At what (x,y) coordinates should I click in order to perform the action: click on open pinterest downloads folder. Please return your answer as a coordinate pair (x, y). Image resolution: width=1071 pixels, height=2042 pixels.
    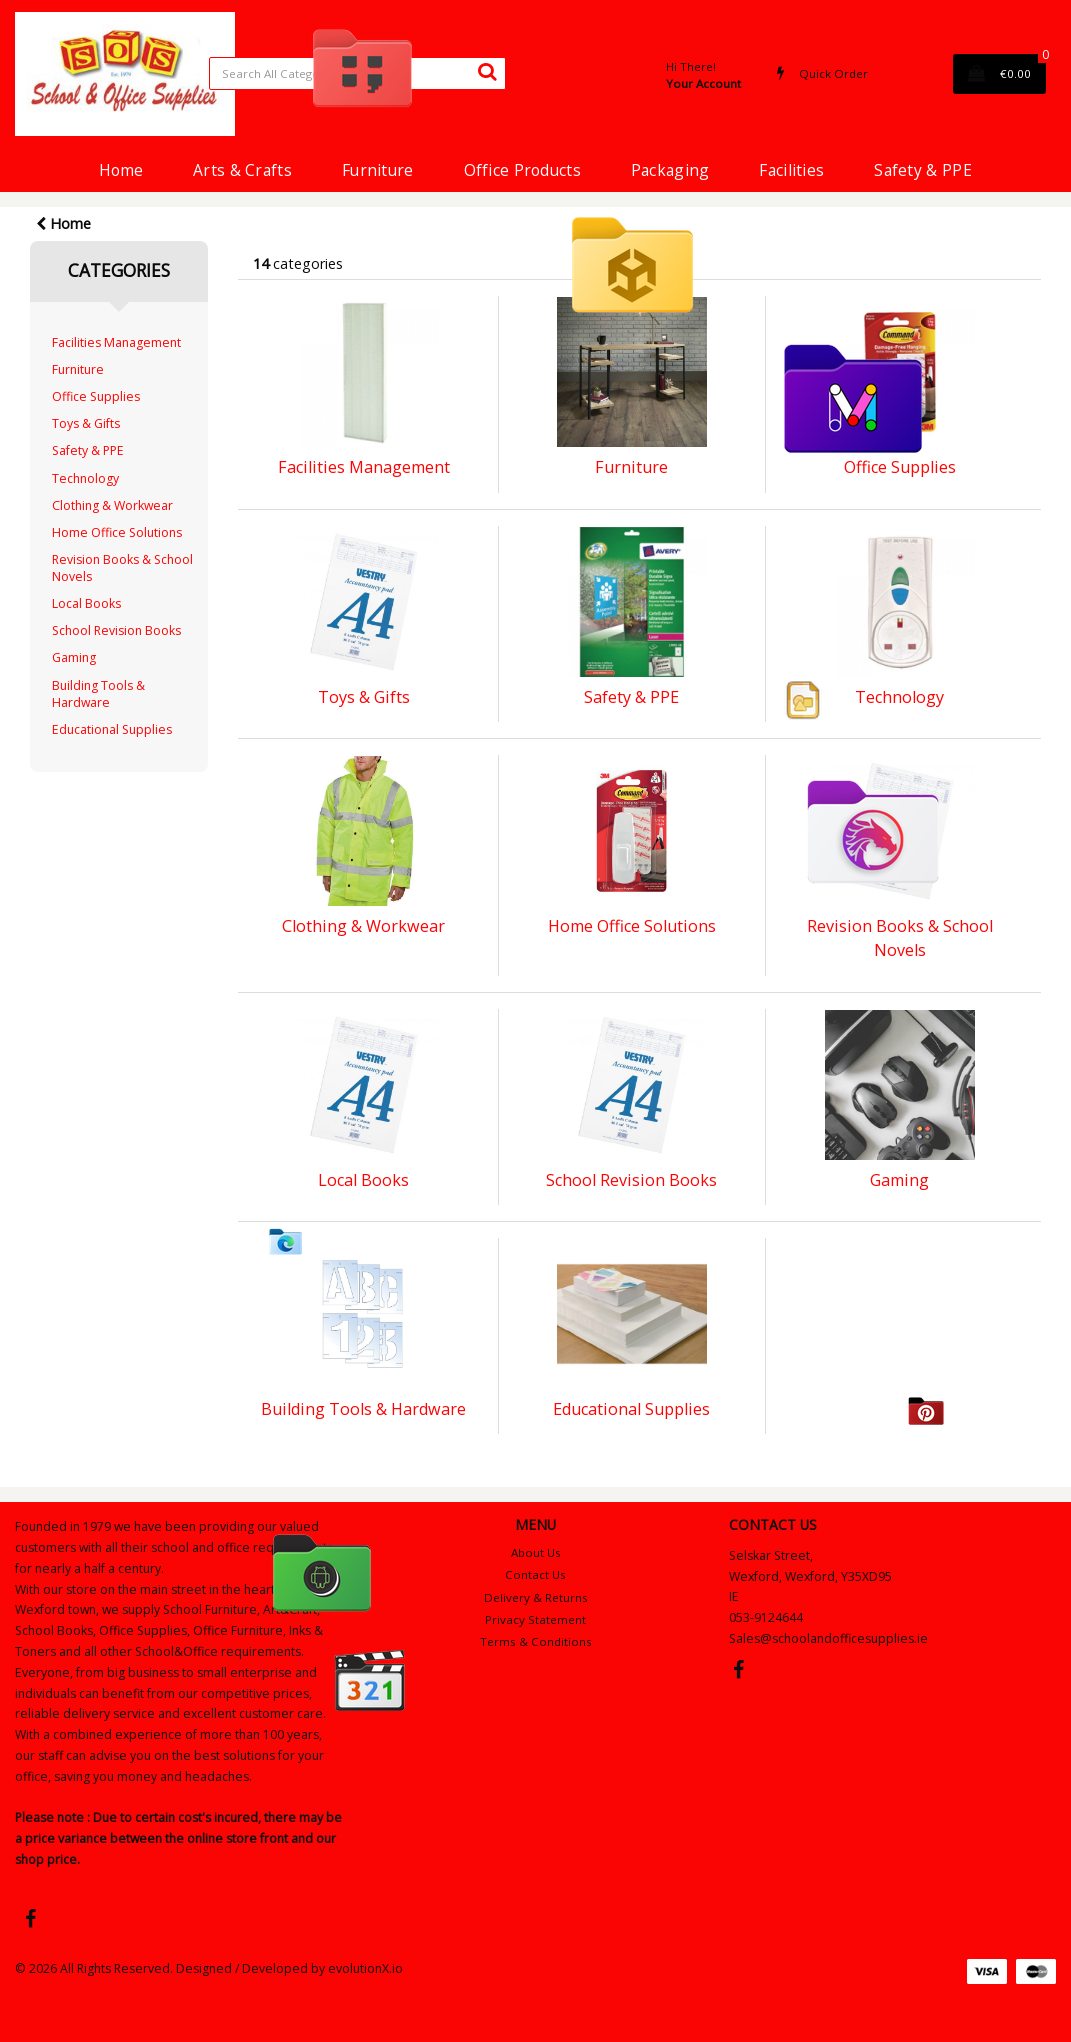
    Looking at the image, I should click on (926, 1412).